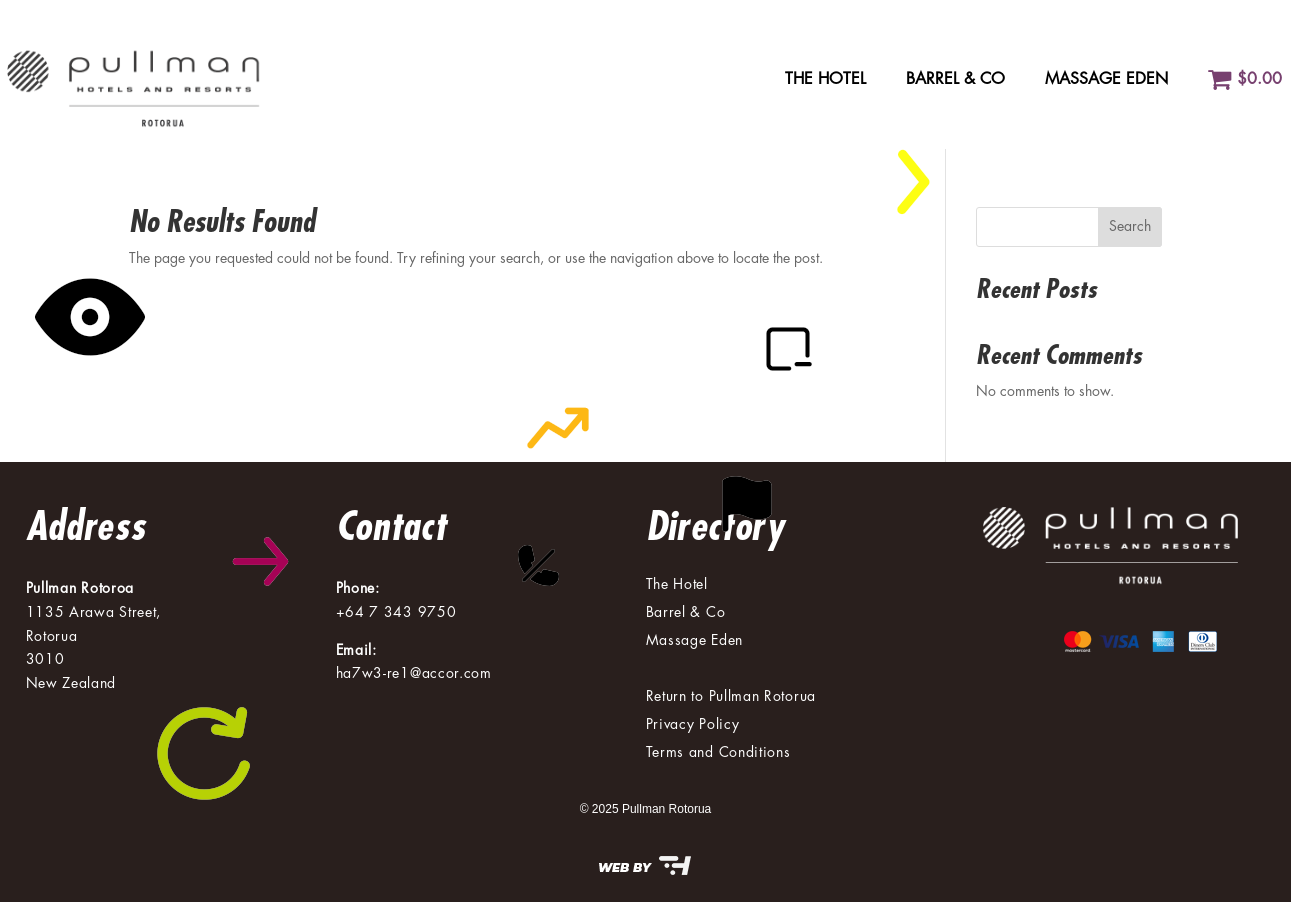 The width and height of the screenshot is (1291, 902). I want to click on remove an item from a list, so click(788, 349).